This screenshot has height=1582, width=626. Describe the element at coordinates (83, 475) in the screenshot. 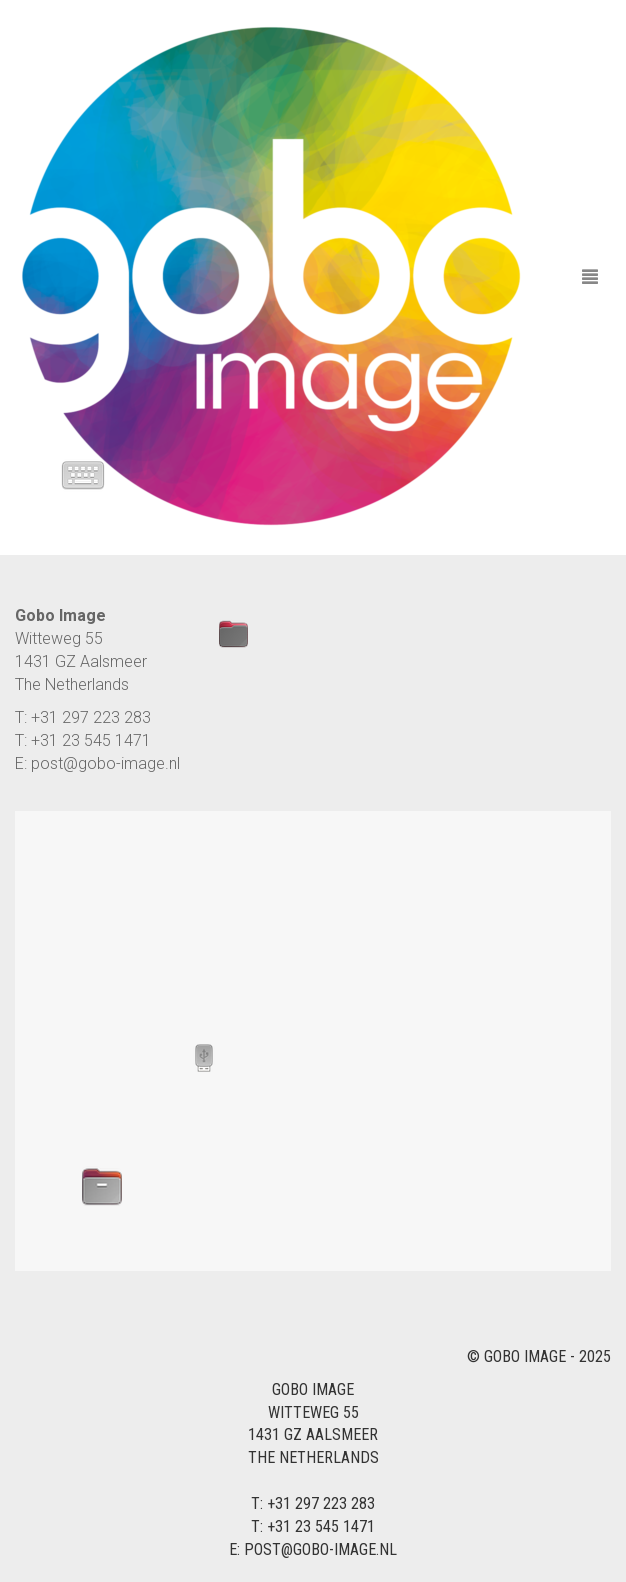

I see `open on-screen keyboard` at that location.